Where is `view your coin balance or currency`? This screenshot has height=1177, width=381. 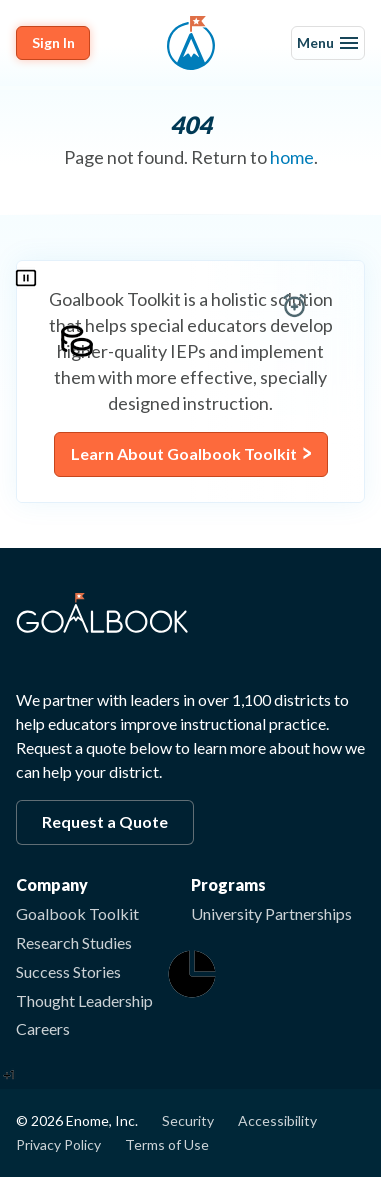 view your coin balance or currency is located at coordinates (77, 341).